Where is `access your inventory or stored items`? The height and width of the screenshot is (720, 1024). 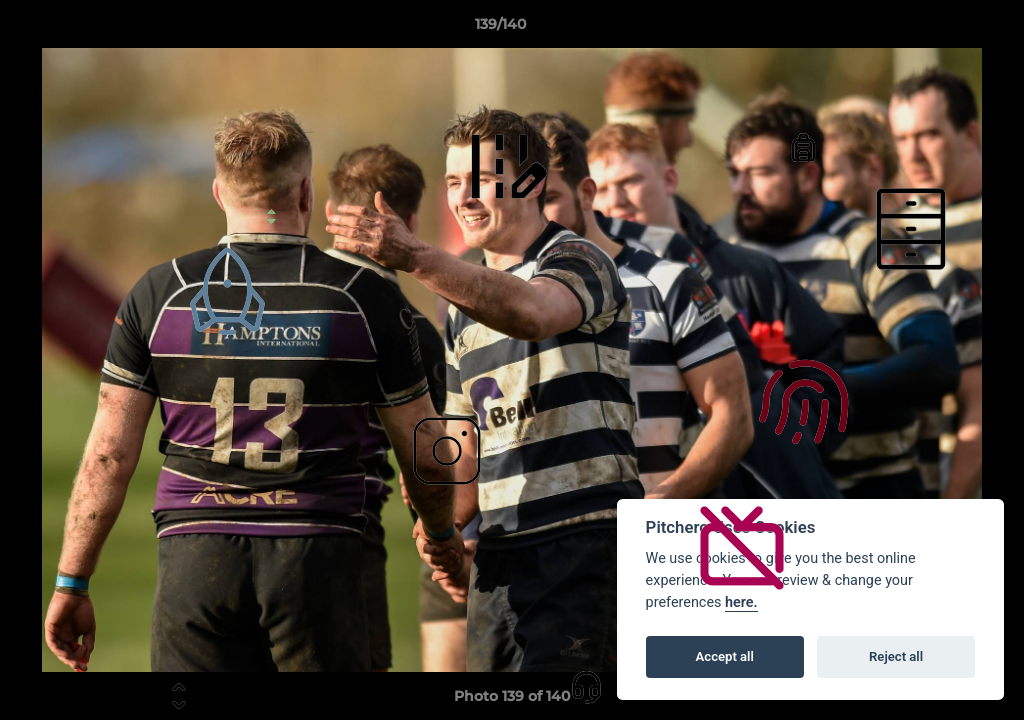 access your inventory or stored items is located at coordinates (803, 147).